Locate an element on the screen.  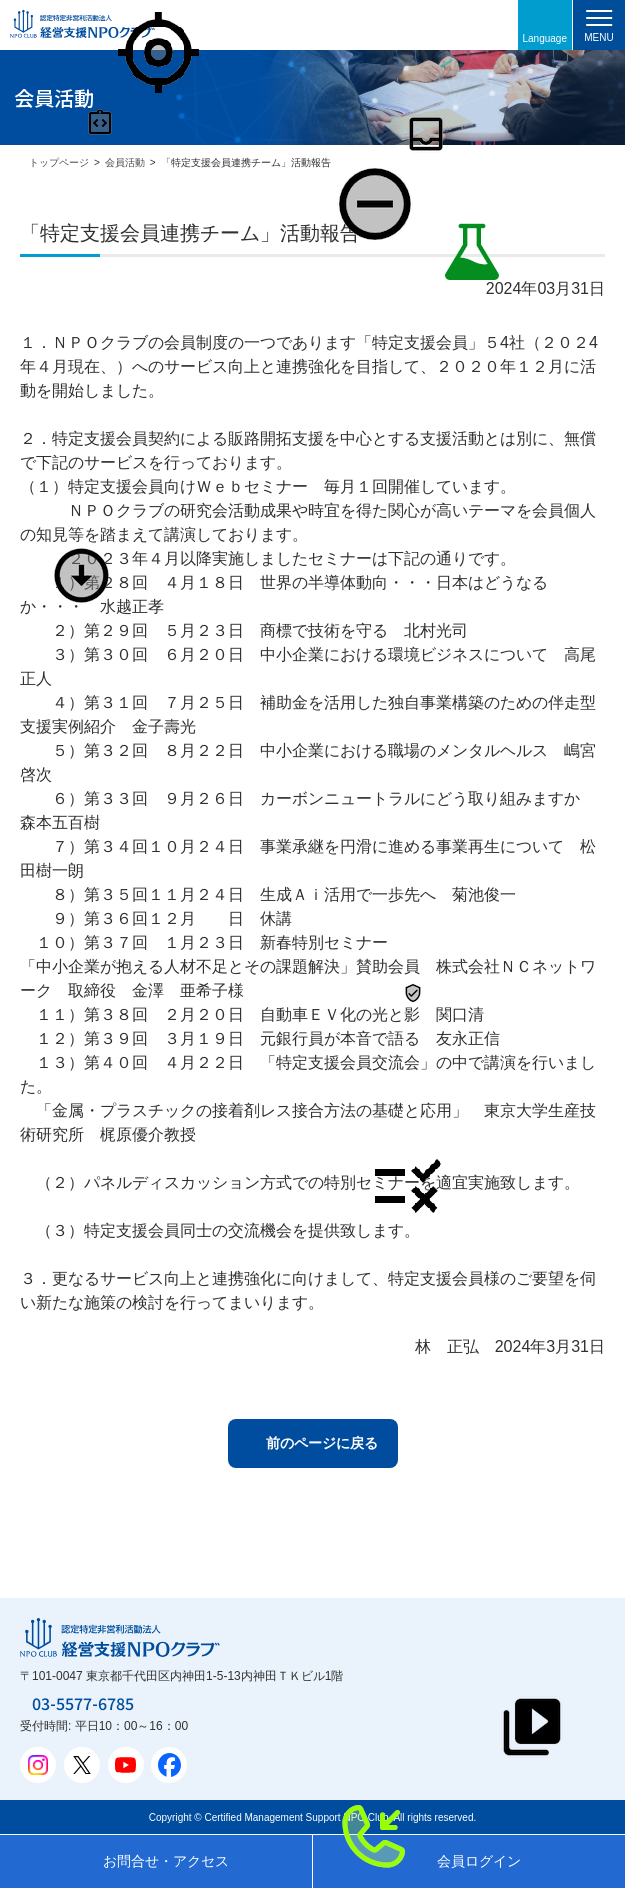
access laboratory or science features is located at coordinates (472, 253).